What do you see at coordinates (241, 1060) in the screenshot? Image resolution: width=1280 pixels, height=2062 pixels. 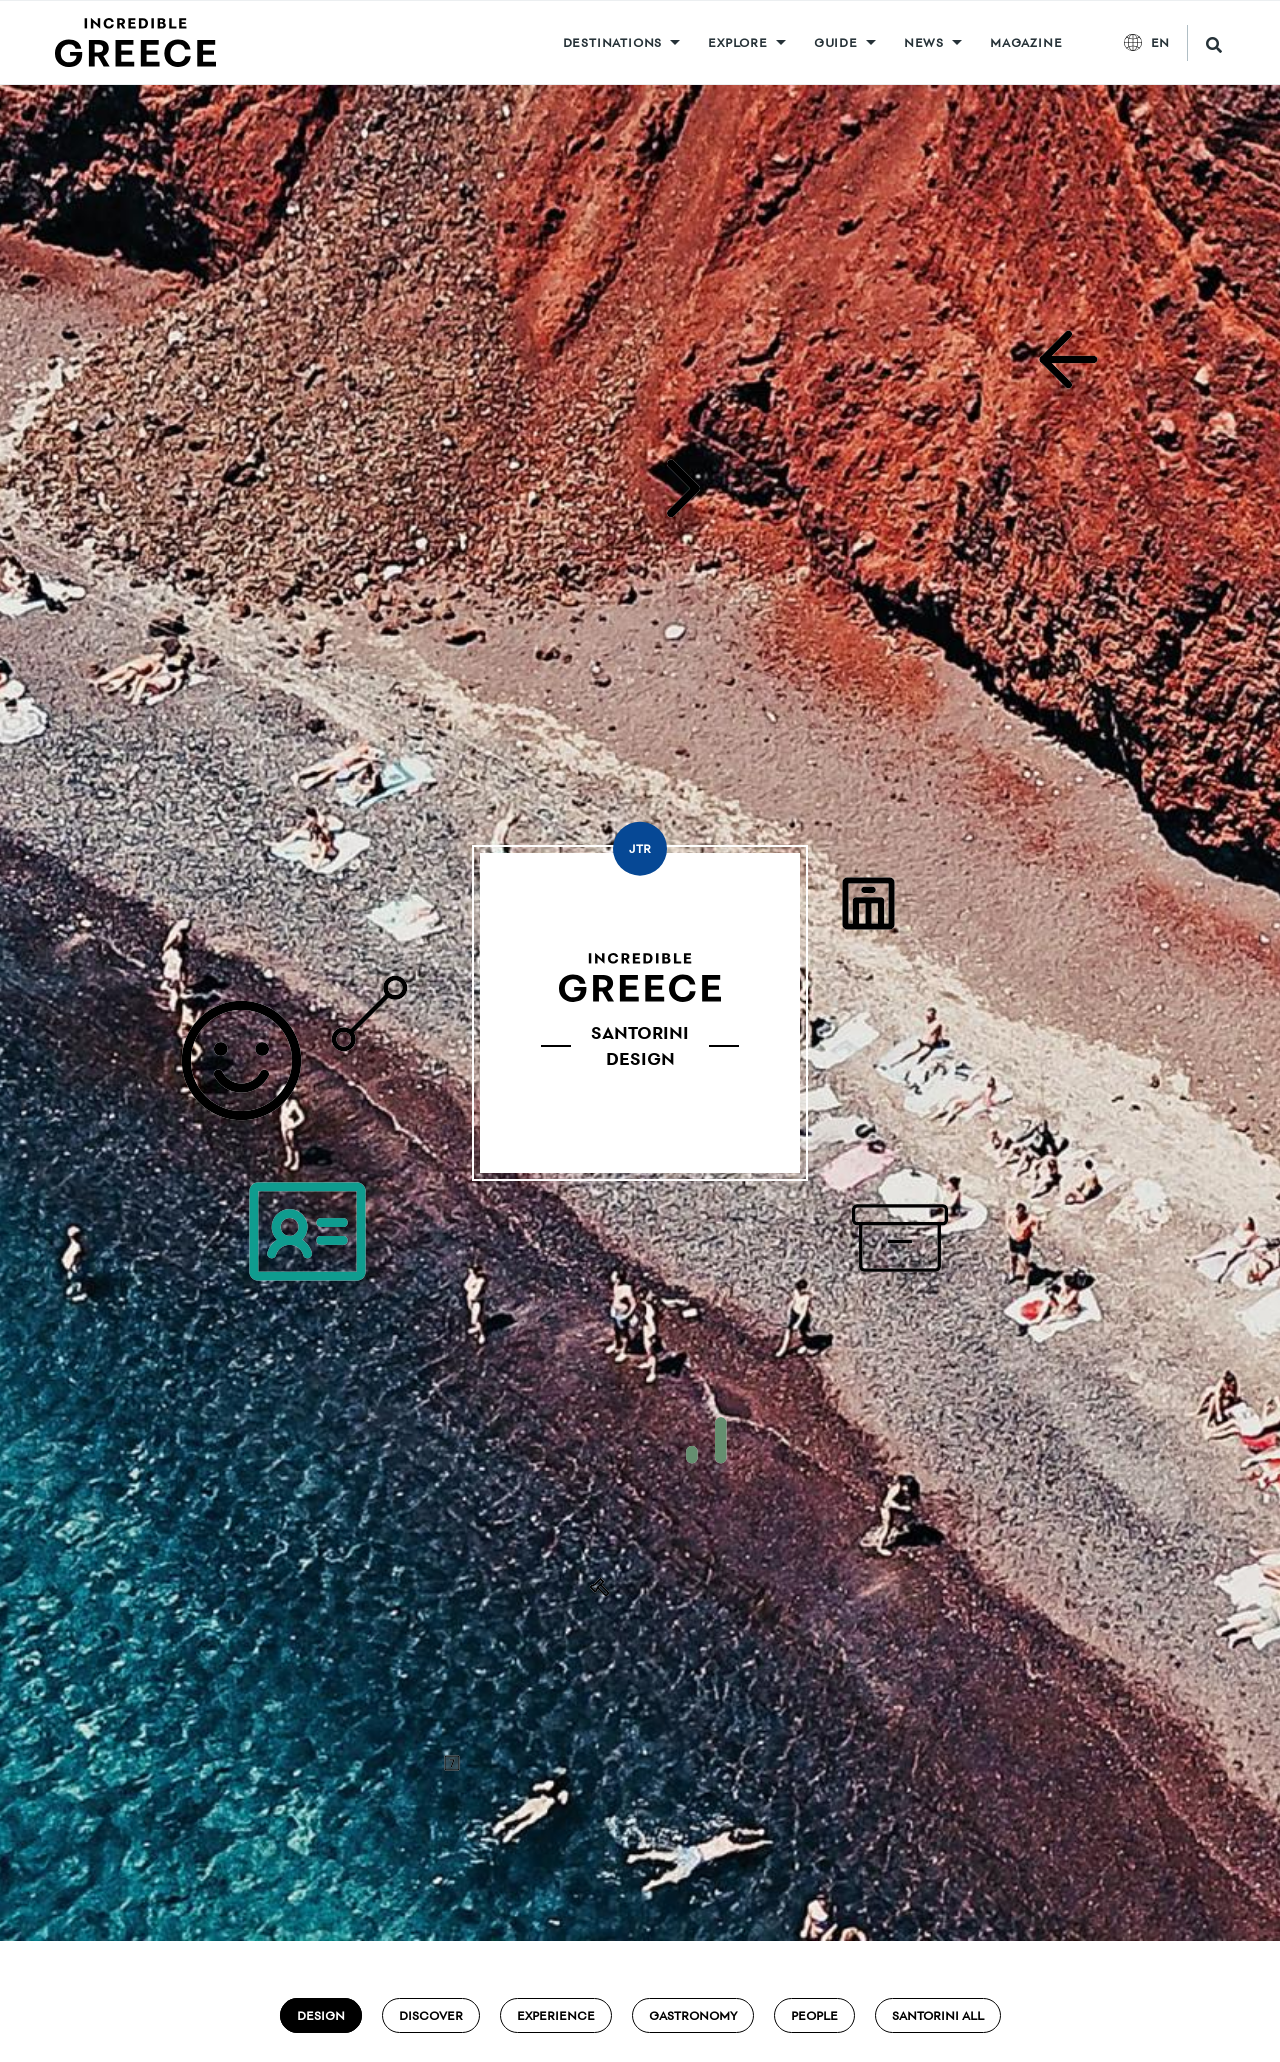 I see `add an emoji or reaction` at bounding box center [241, 1060].